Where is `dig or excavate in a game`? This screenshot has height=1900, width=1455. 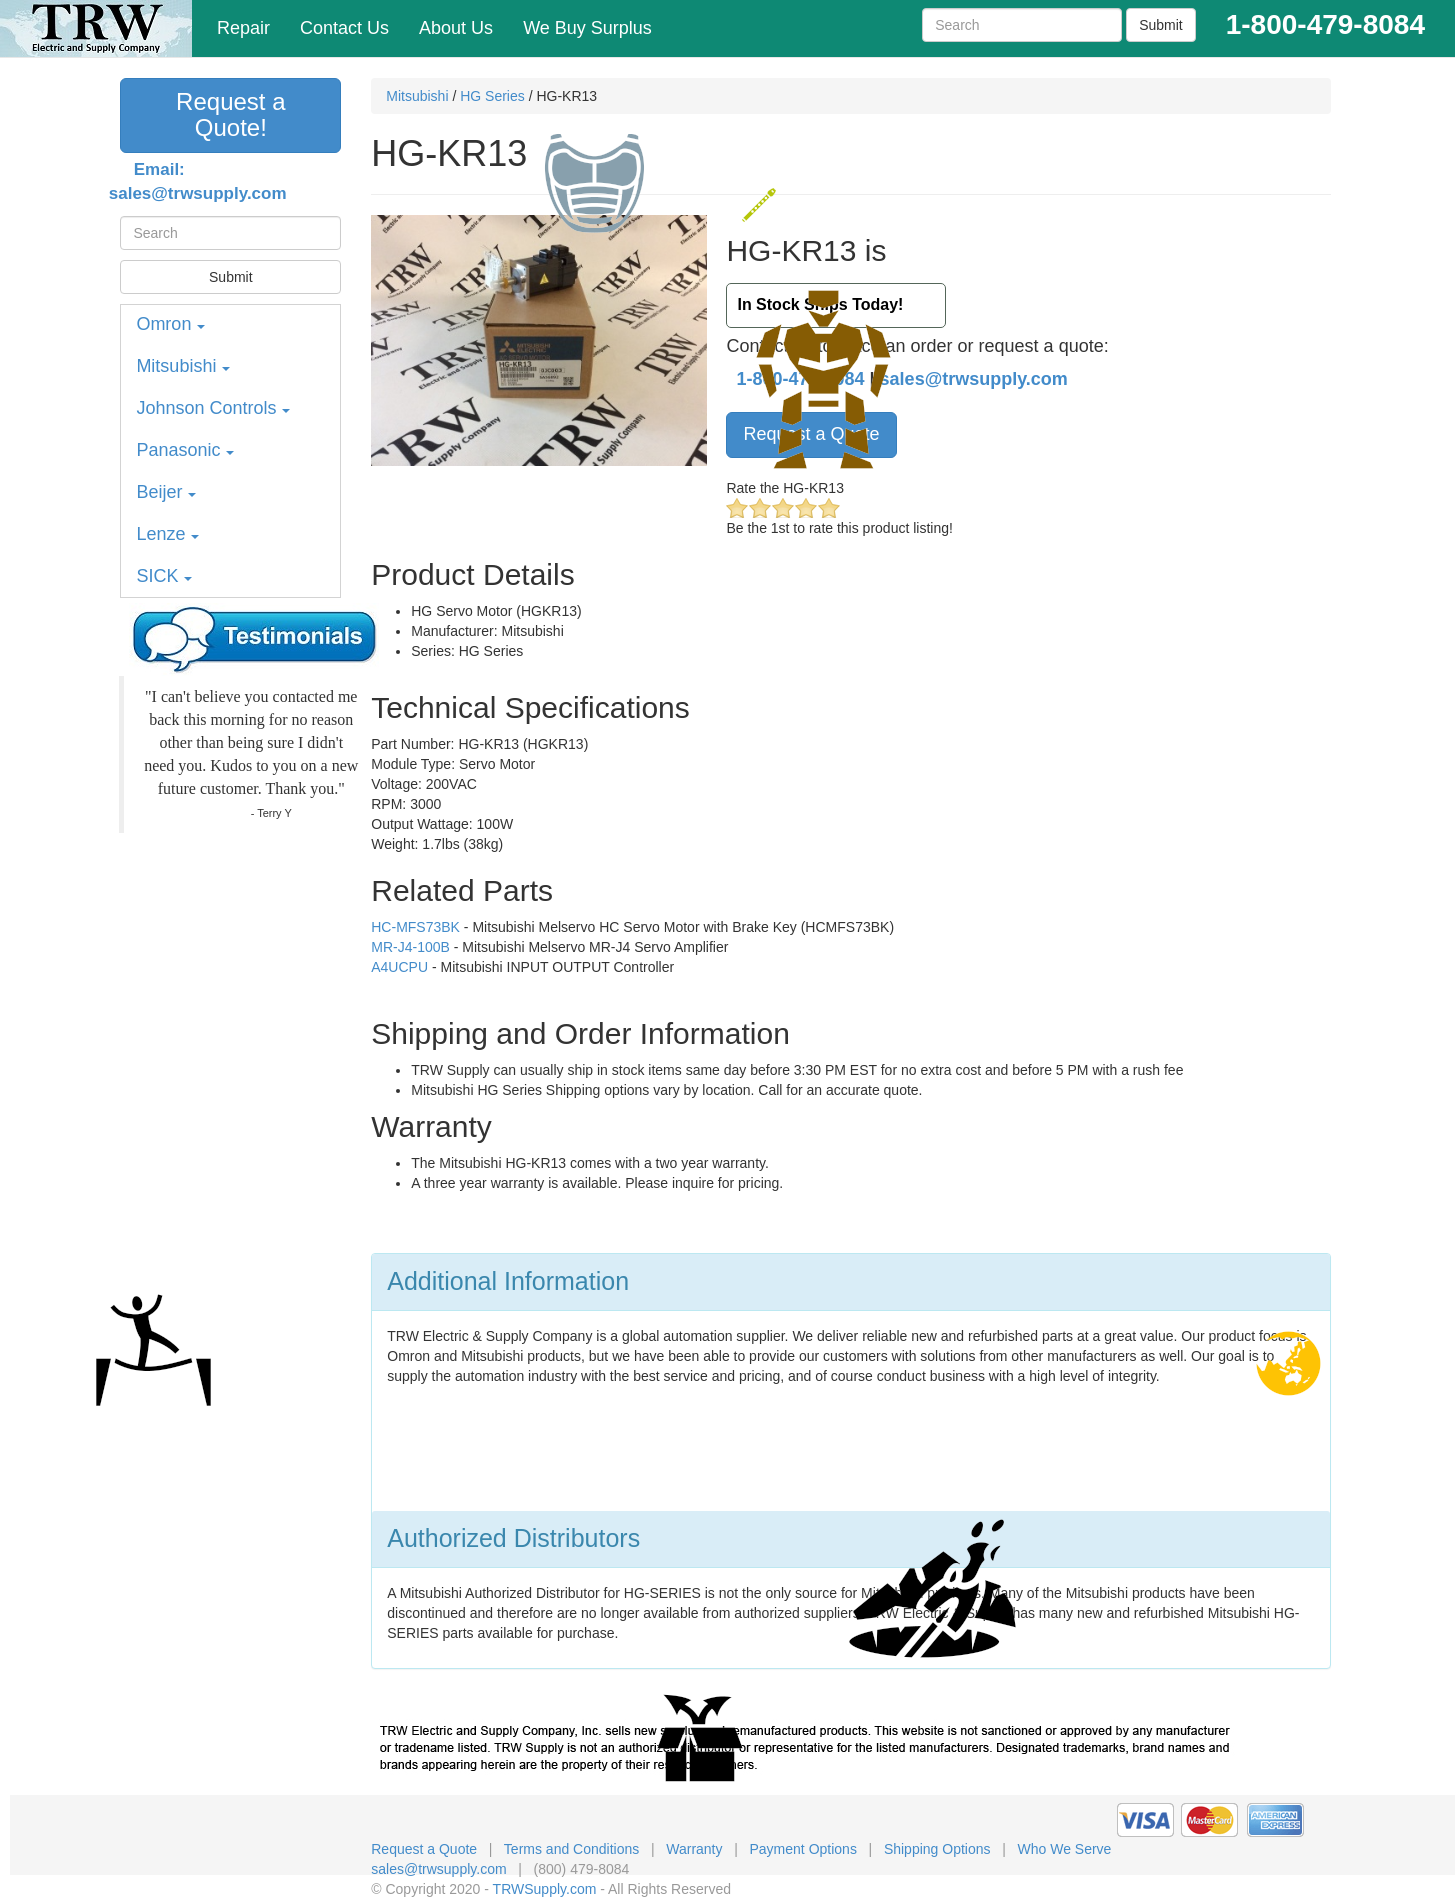 dig or excavate in a game is located at coordinates (932, 1588).